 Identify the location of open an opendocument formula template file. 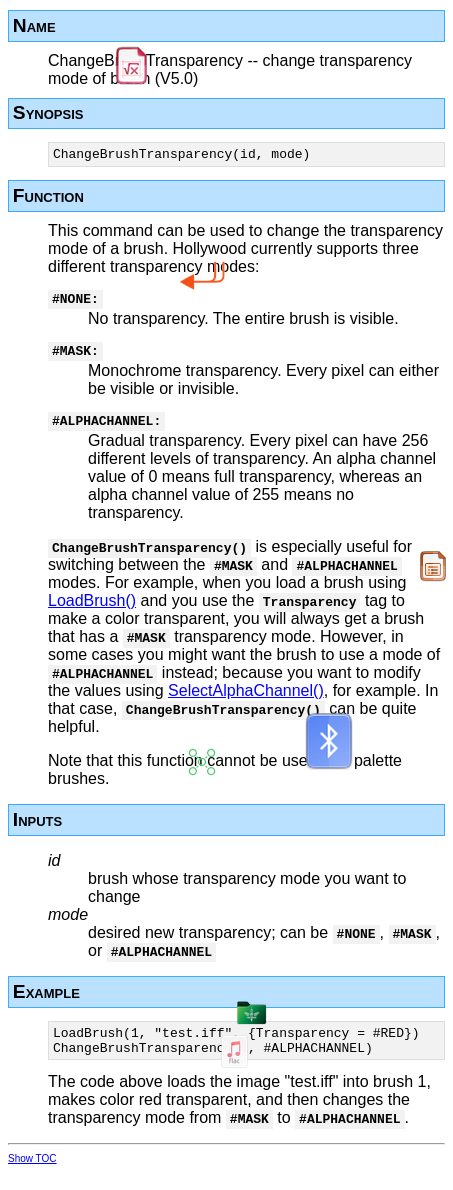
(131, 65).